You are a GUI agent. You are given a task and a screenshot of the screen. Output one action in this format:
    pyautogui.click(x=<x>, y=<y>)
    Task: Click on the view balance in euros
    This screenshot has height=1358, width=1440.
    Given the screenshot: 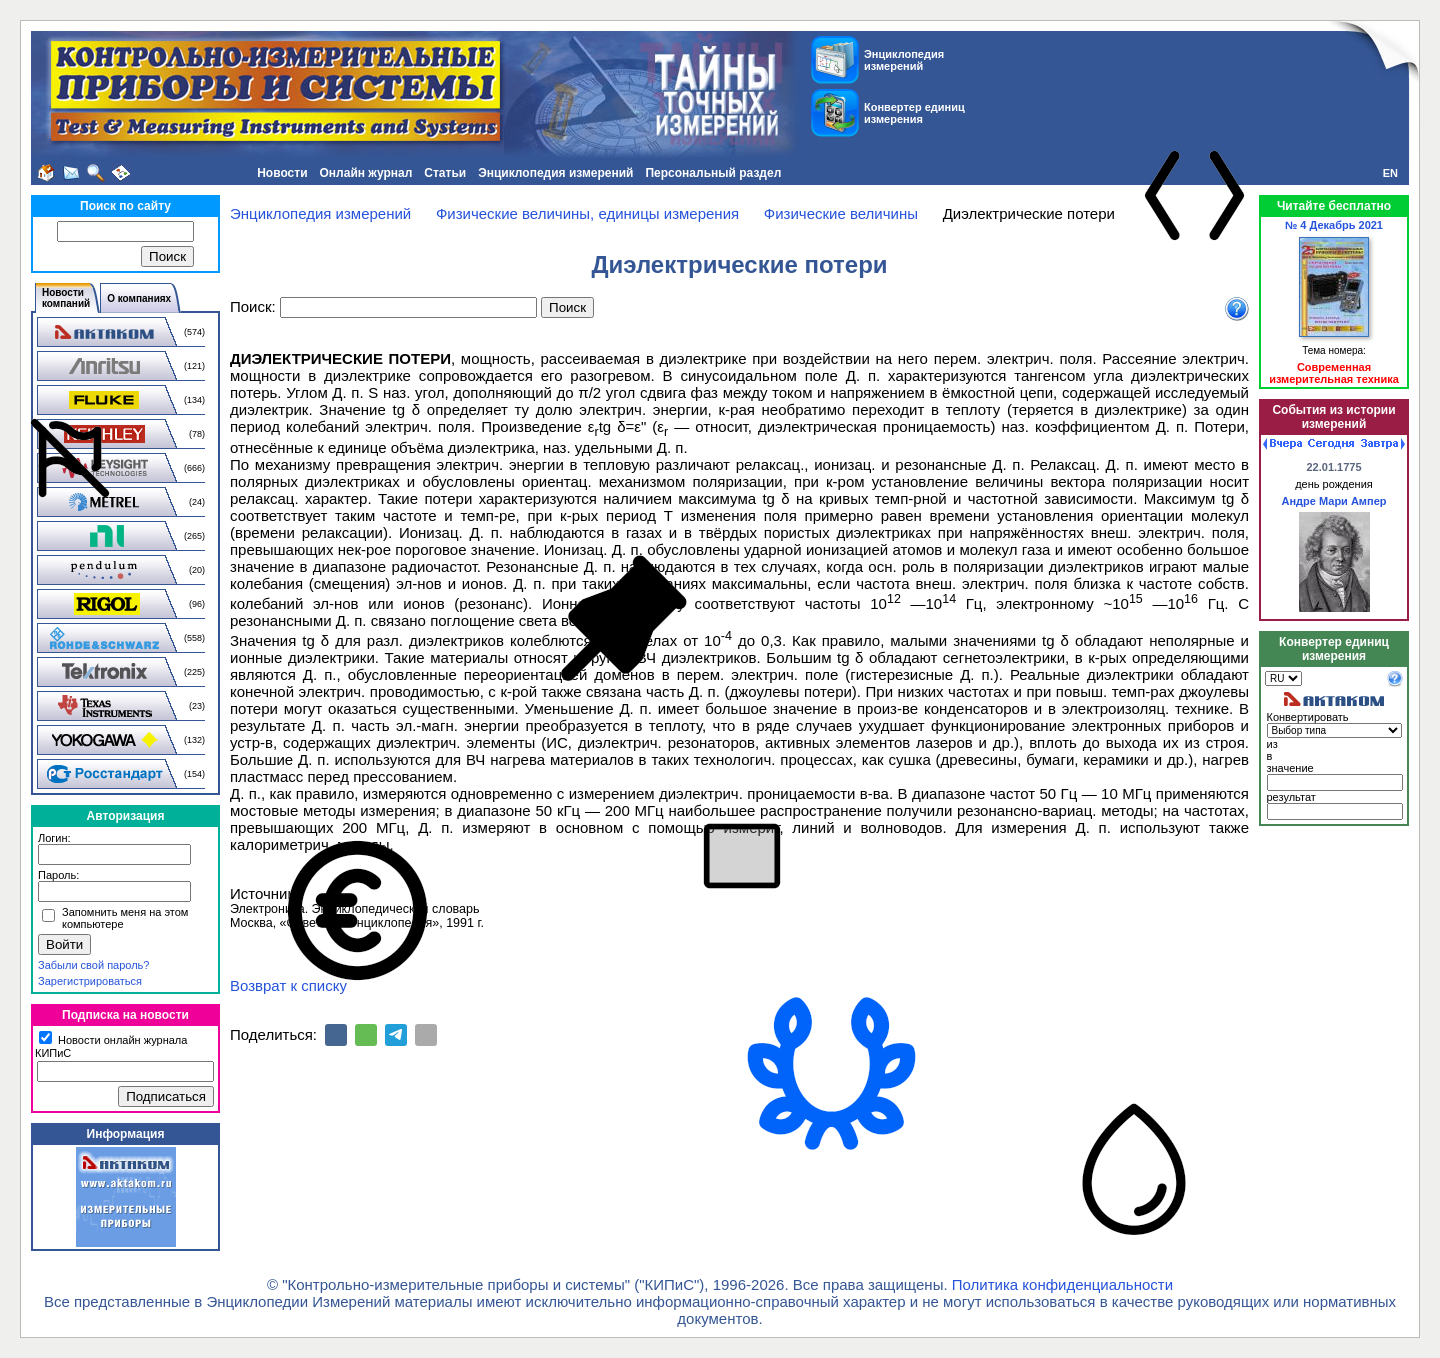 What is the action you would take?
    pyautogui.click(x=357, y=910)
    